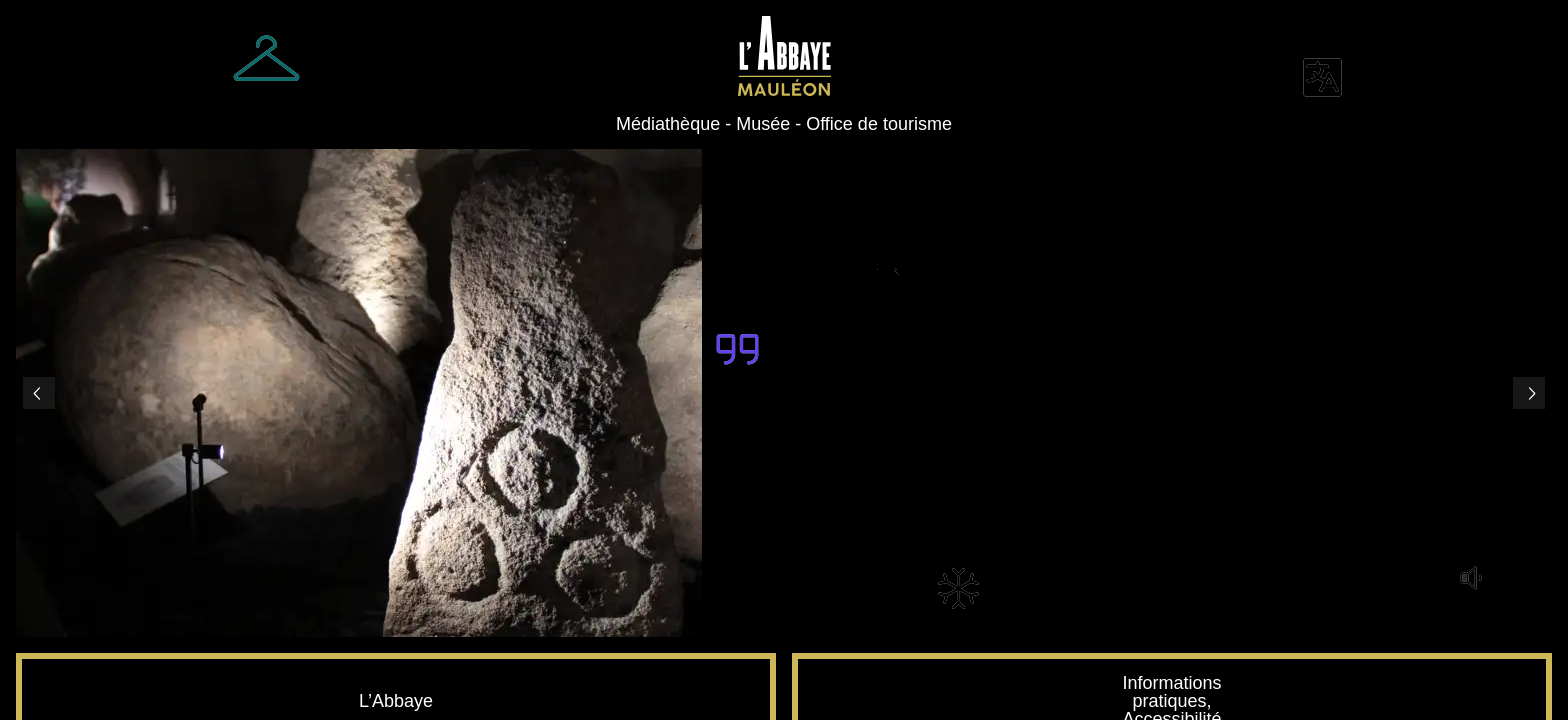  Describe the element at coordinates (1322, 77) in the screenshot. I see `translate text to another language` at that location.